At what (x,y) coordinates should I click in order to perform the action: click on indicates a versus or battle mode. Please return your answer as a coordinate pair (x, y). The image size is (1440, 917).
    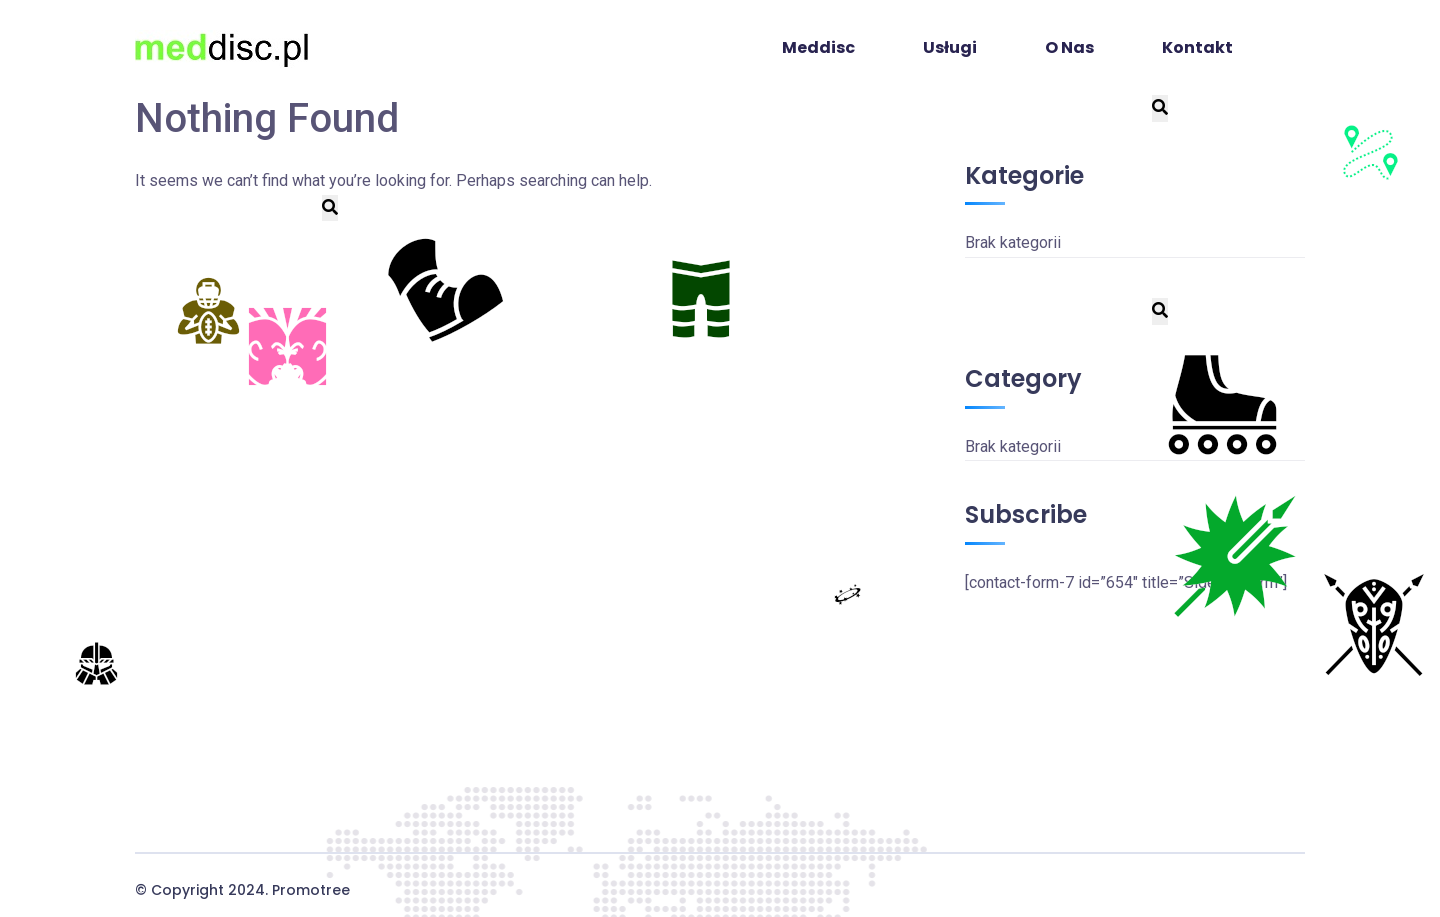
    Looking at the image, I should click on (287, 346).